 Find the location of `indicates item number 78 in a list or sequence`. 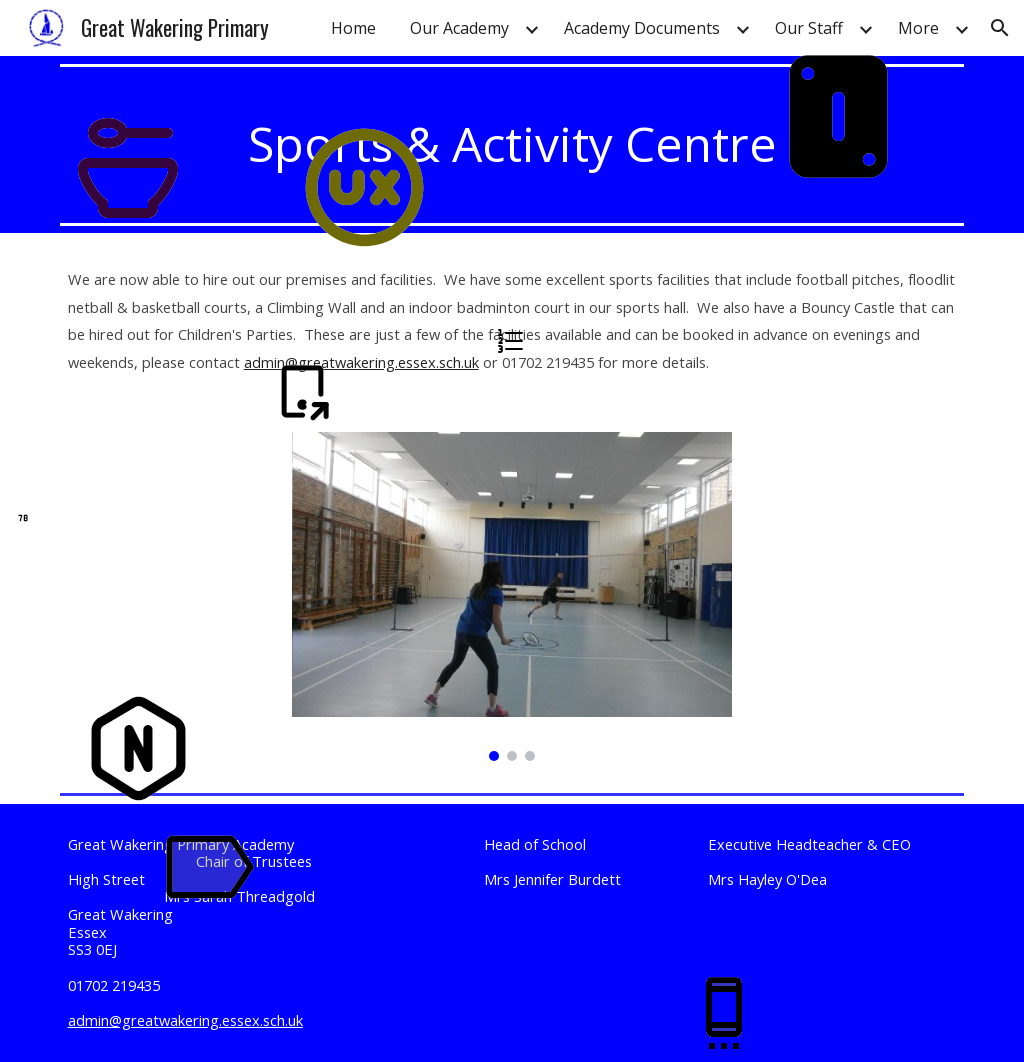

indicates item number 78 in a list or sequence is located at coordinates (23, 518).